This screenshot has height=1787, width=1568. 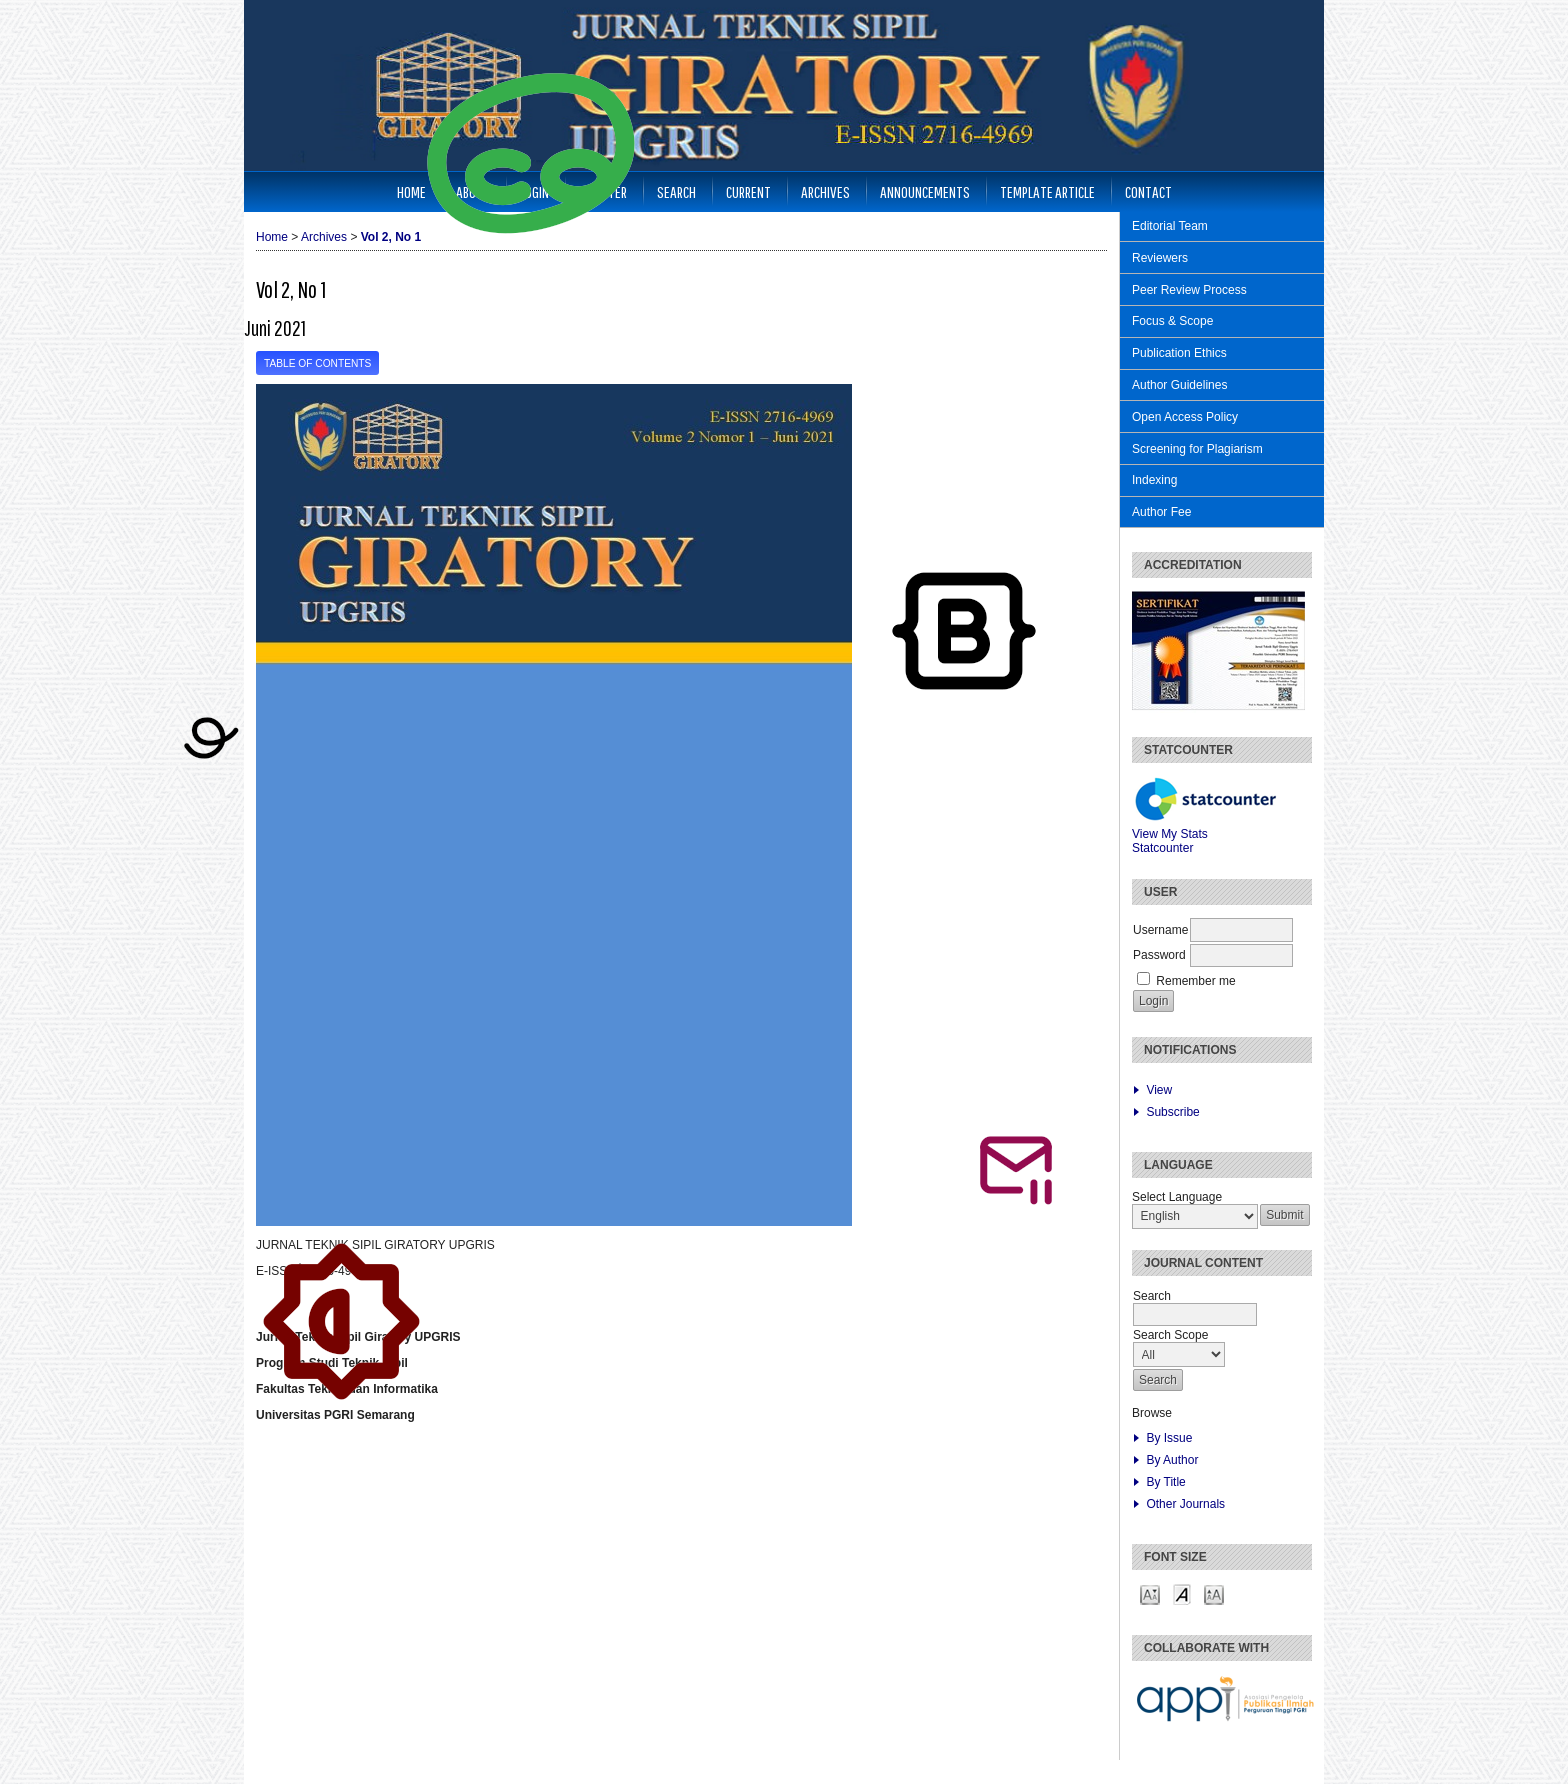 I want to click on pause email notifications, so click(x=1016, y=1165).